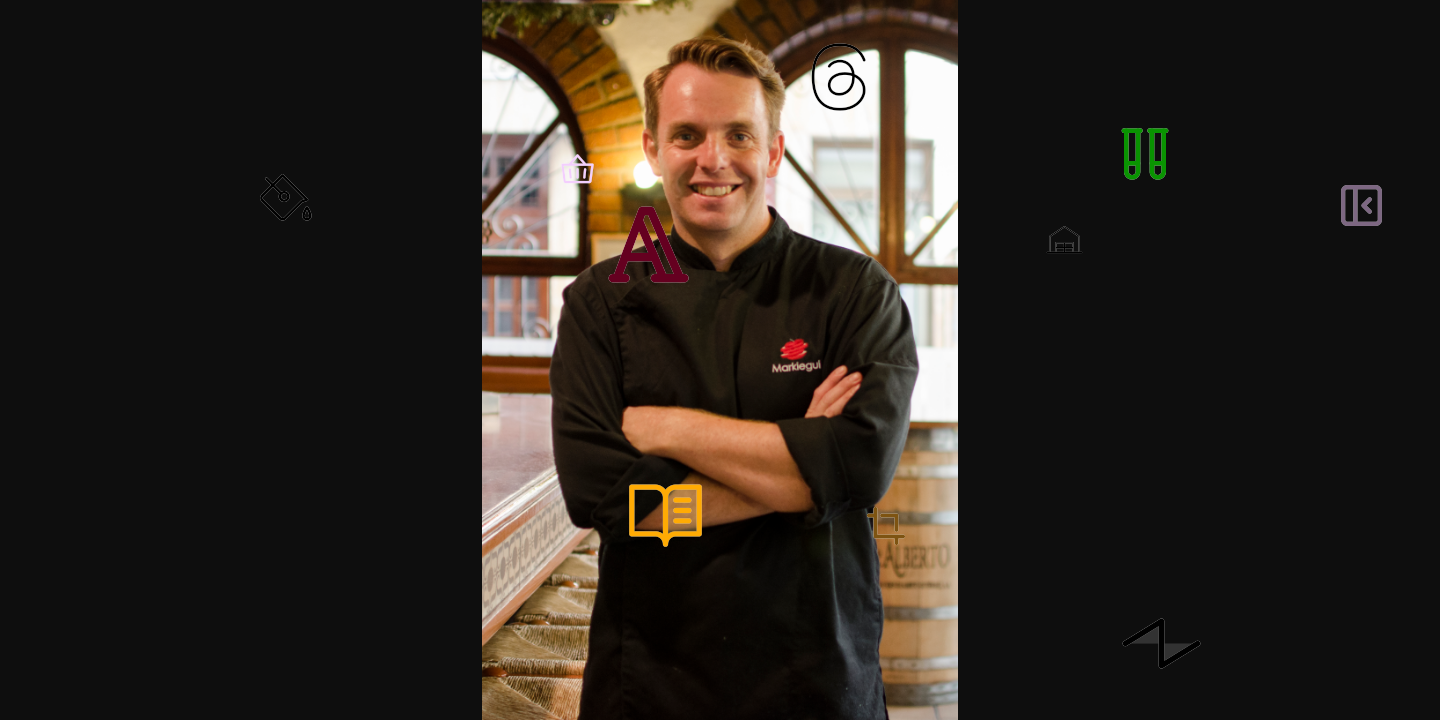  I want to click on open reading mode or e-reader, so click(665, 510).